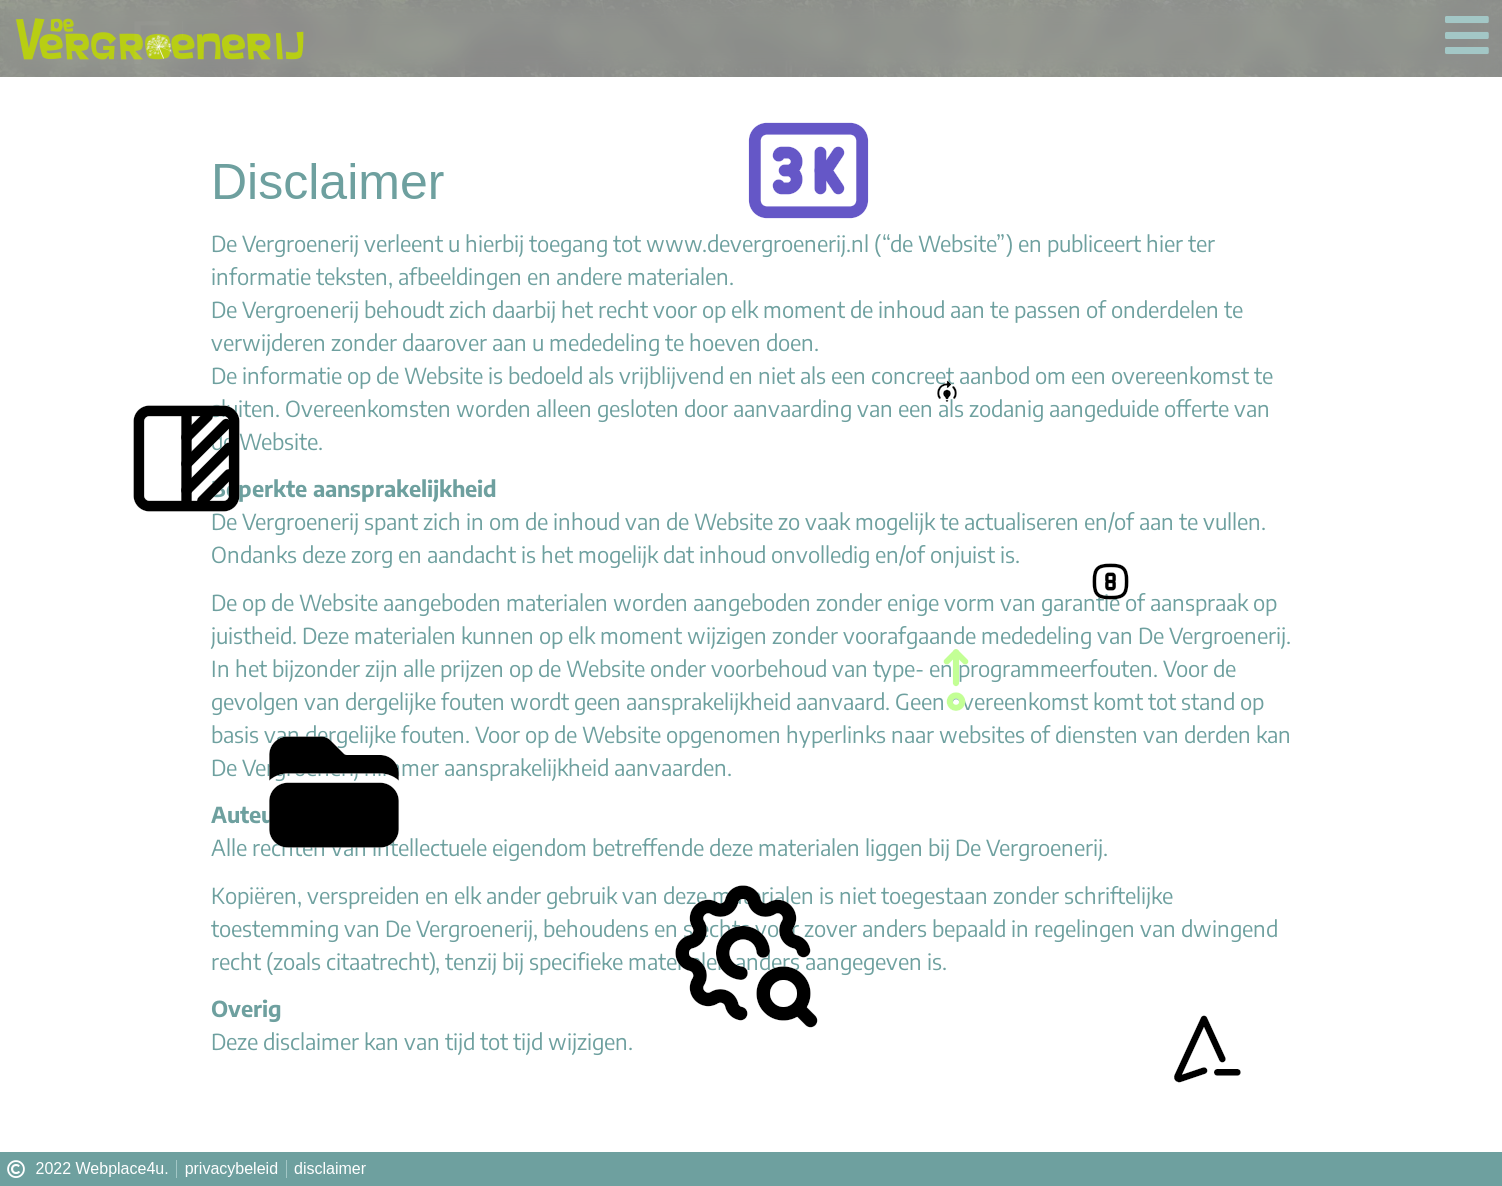  I want to click on toggle half-fill or partial selection mode, so click(186, 458).